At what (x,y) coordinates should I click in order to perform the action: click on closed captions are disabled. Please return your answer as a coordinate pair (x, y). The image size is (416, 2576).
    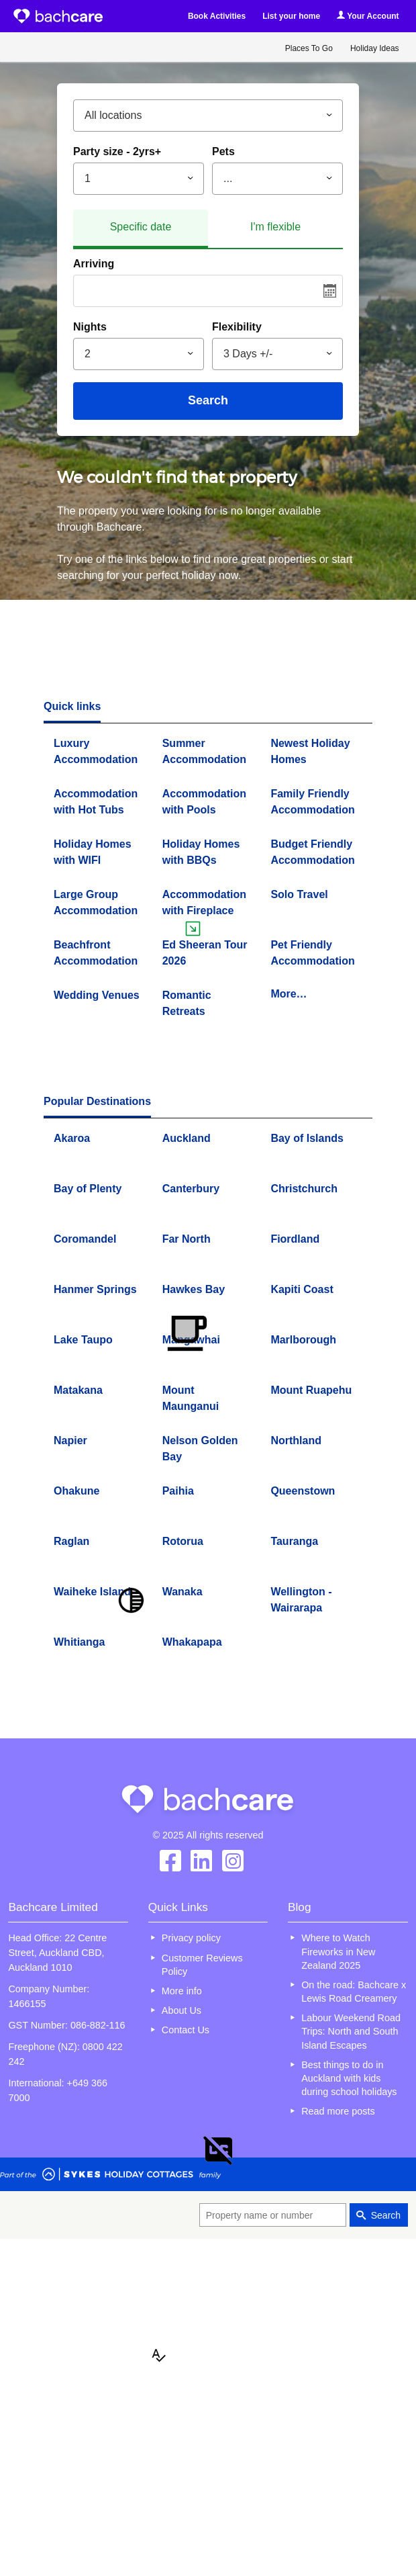
    Looking at the image, I should click on (219, 2149).